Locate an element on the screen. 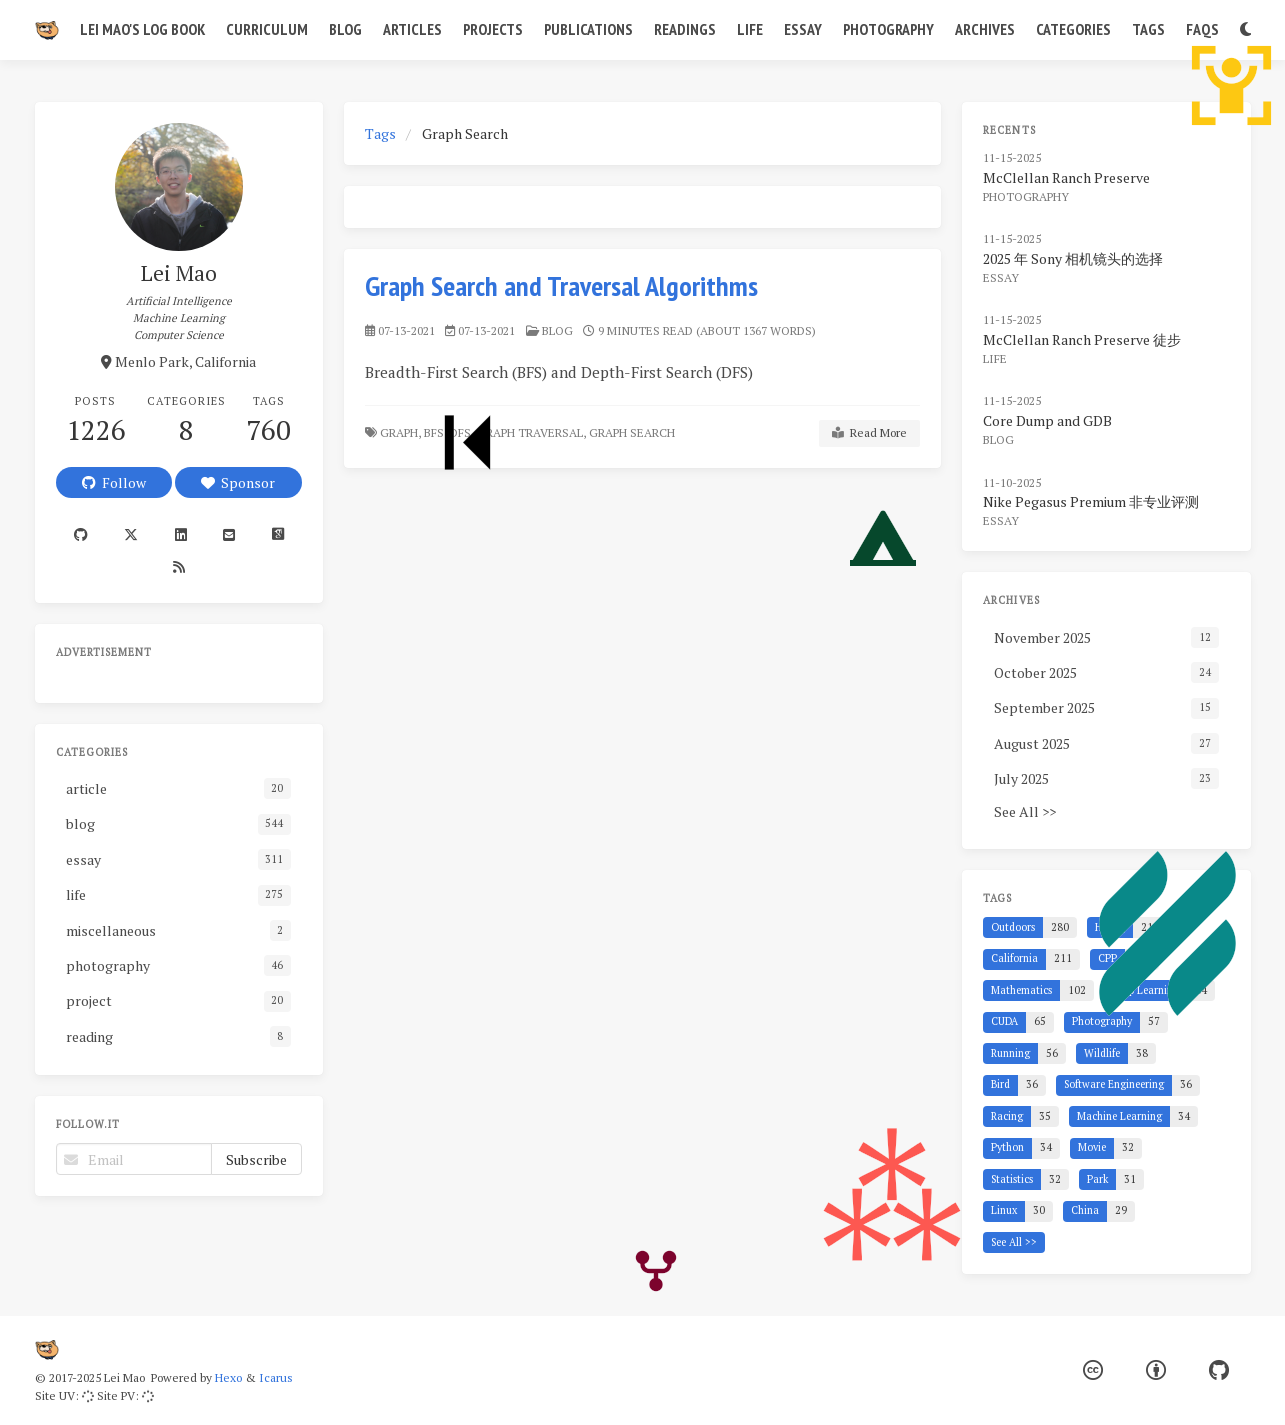 The width and height of the screenshot is (1285, 1425). skip to previous track is located at coordinates (467, 442).